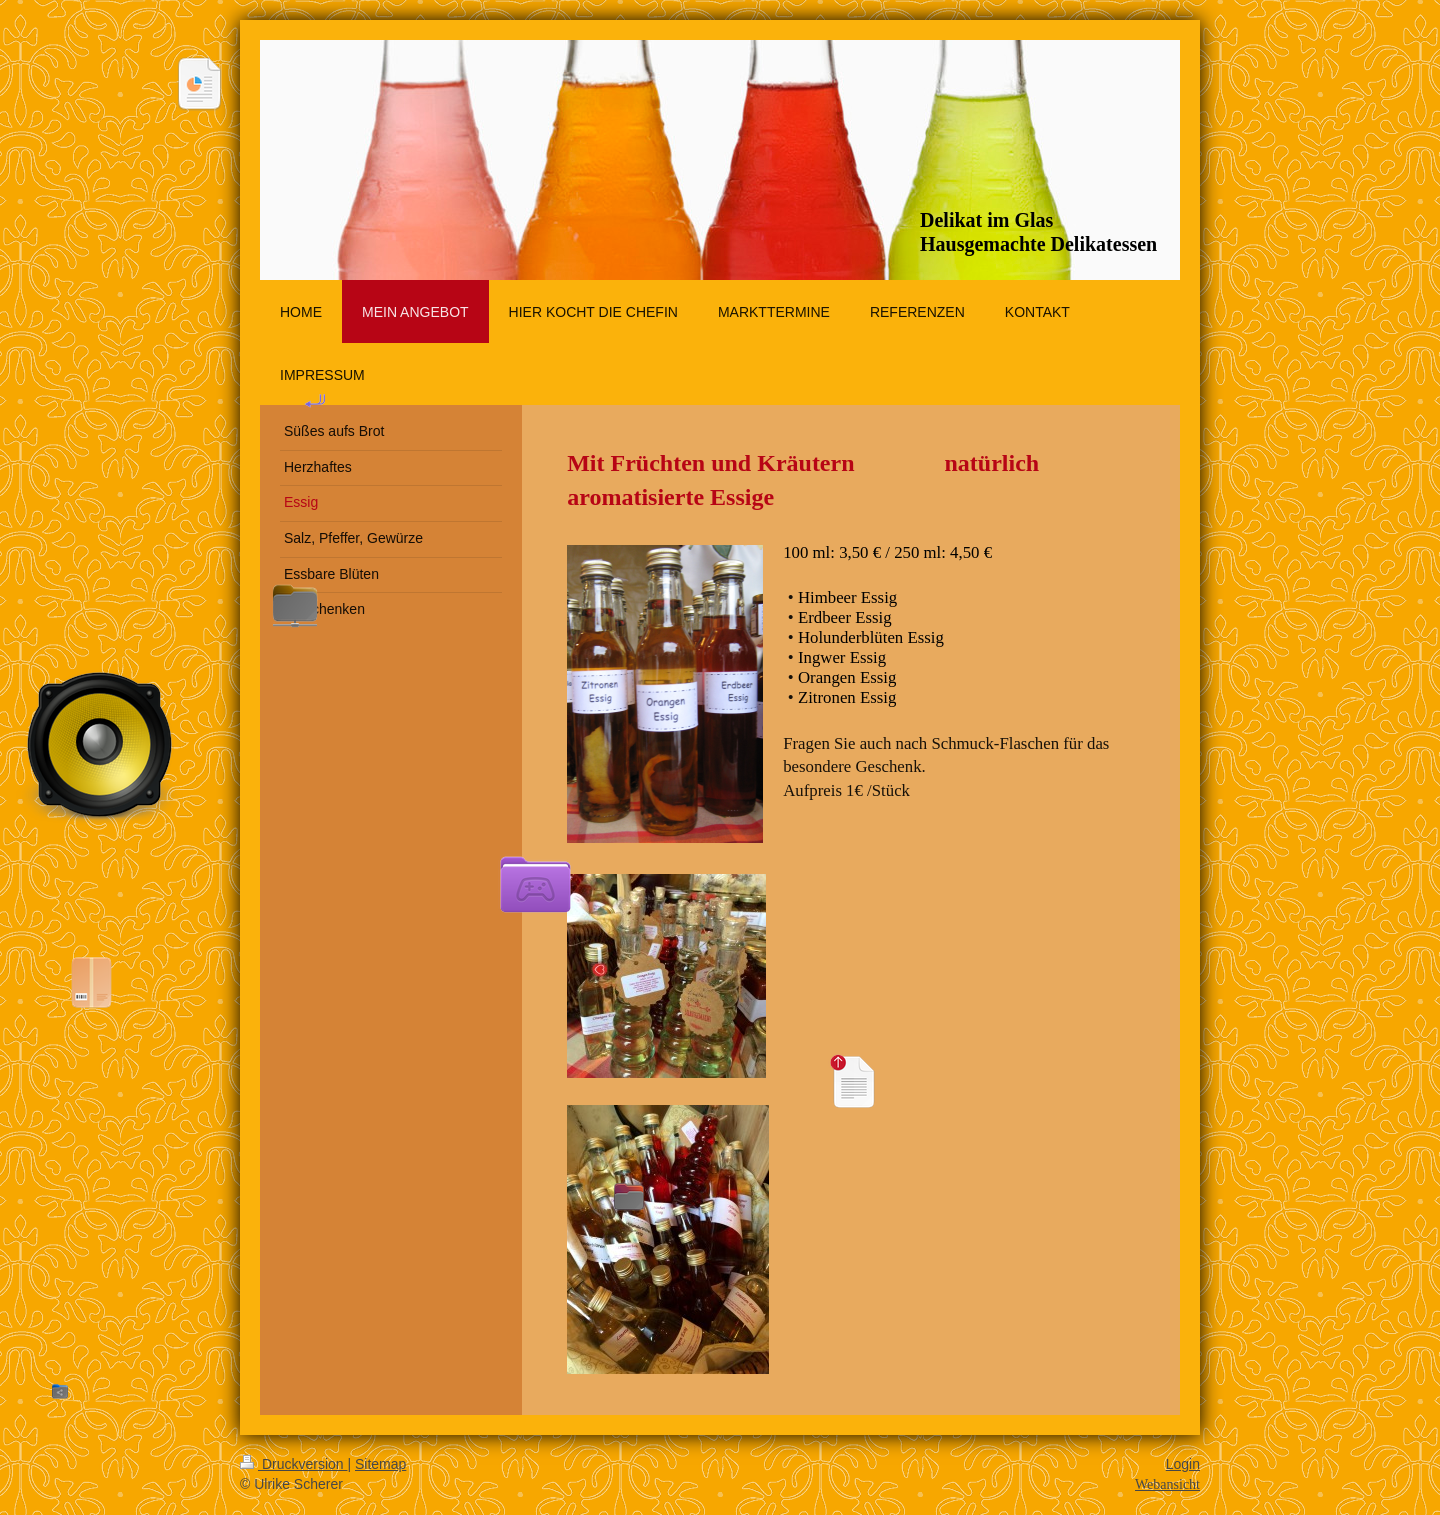 The height and width of the screenshot is (1515, 1440). I want to click on indicates an open or expanded folder, so click(629, 1196).